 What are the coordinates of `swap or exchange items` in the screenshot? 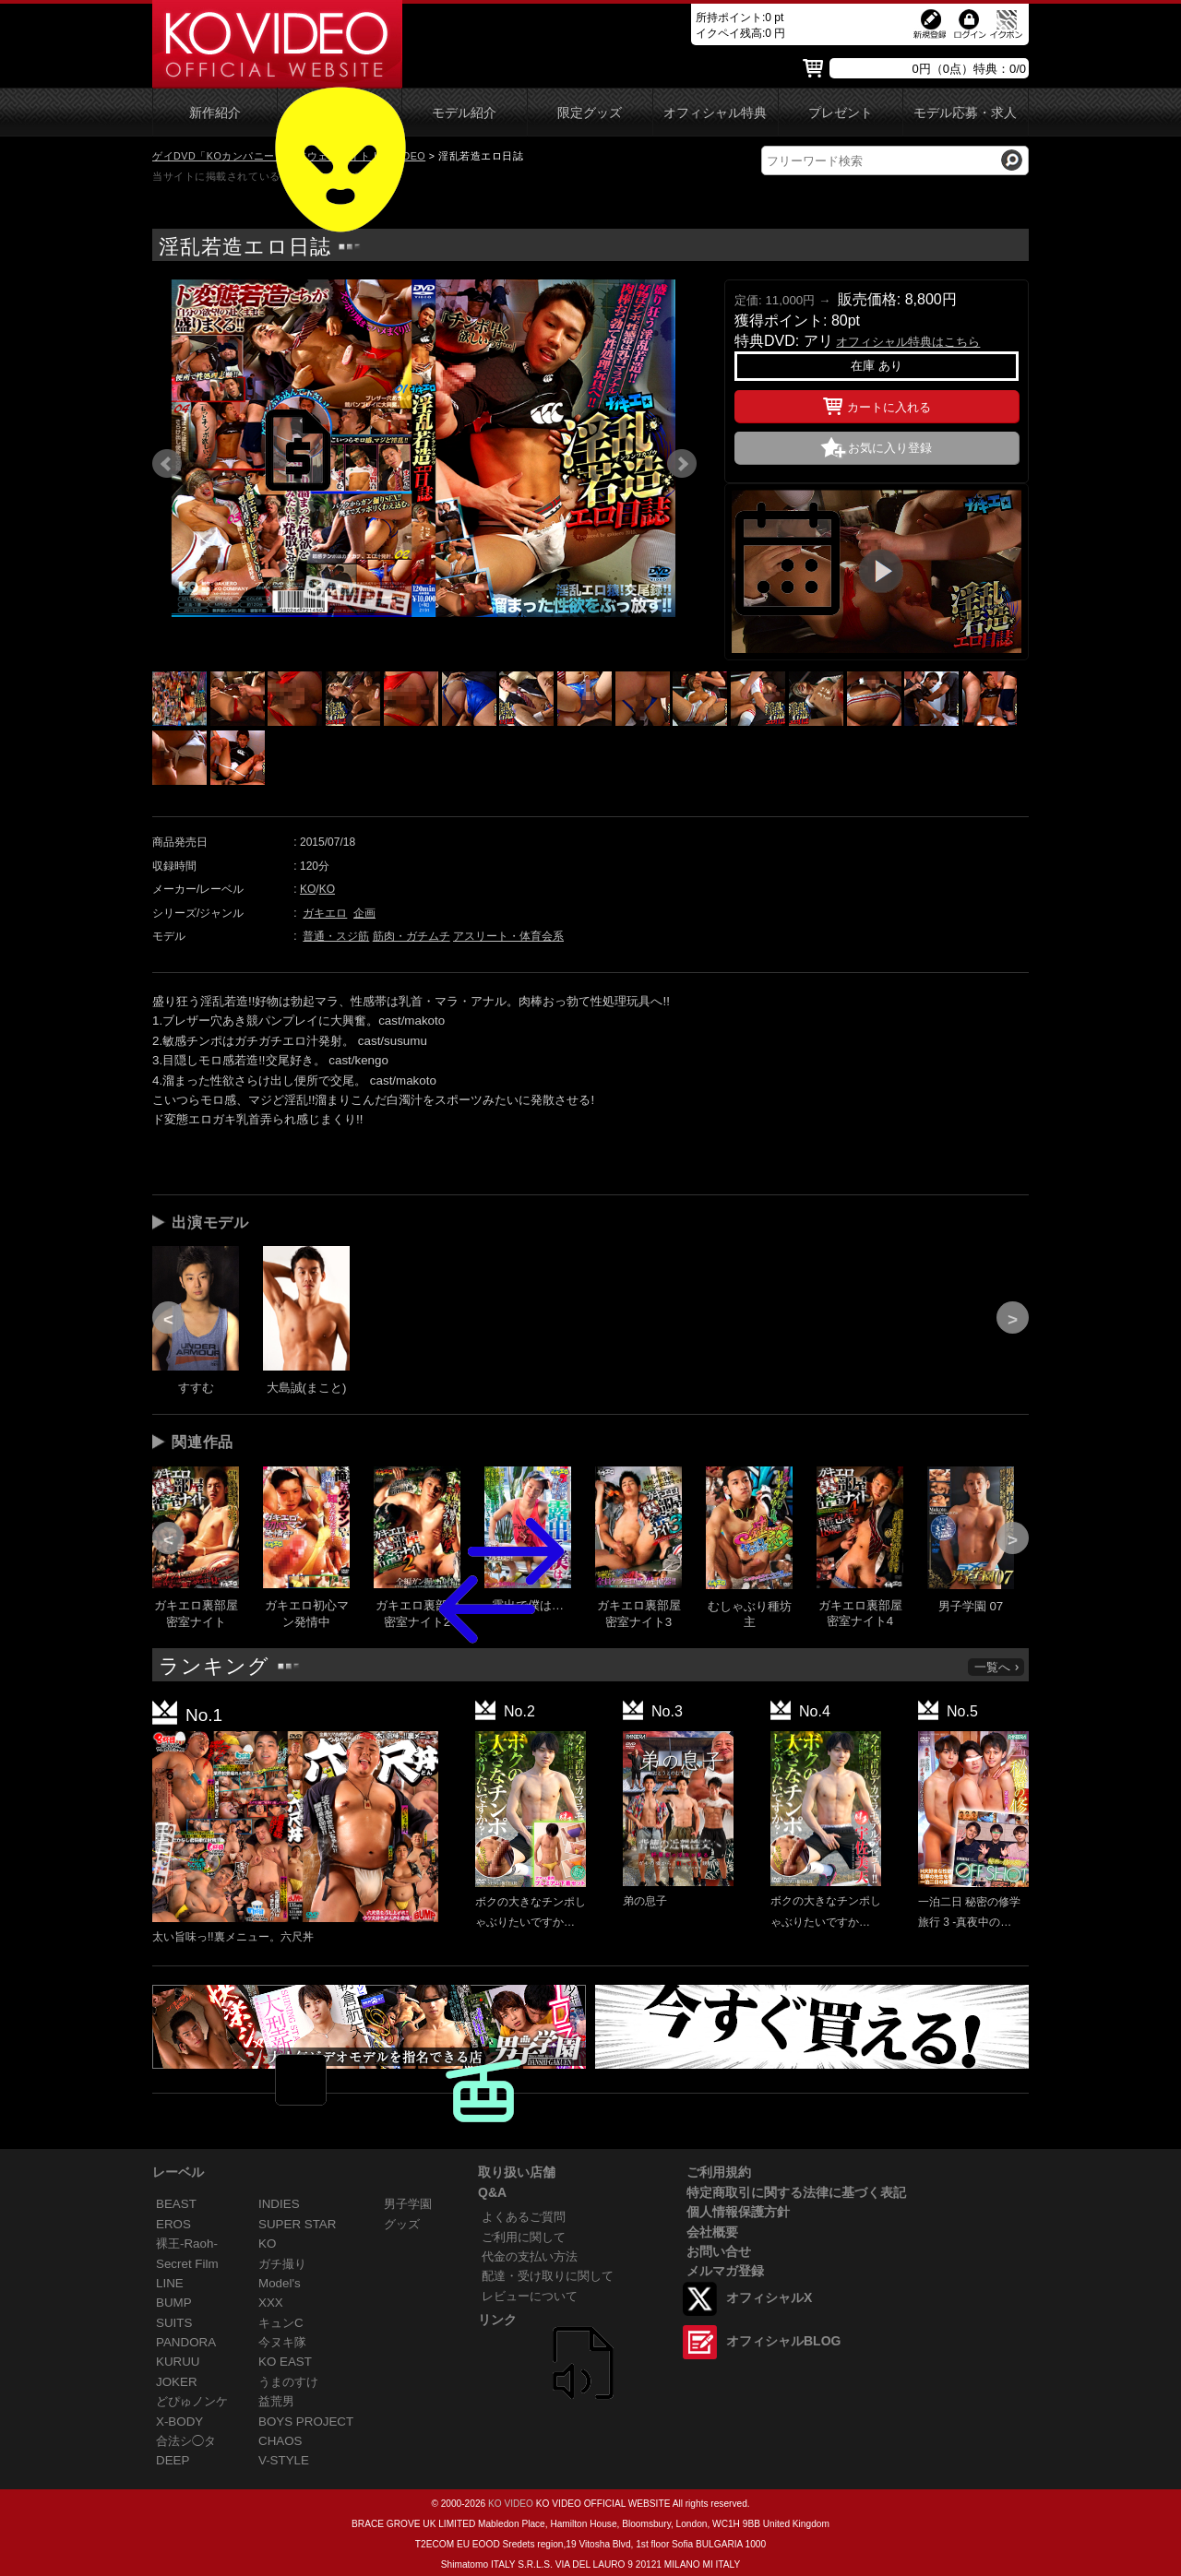 It's located at (501, 1580).